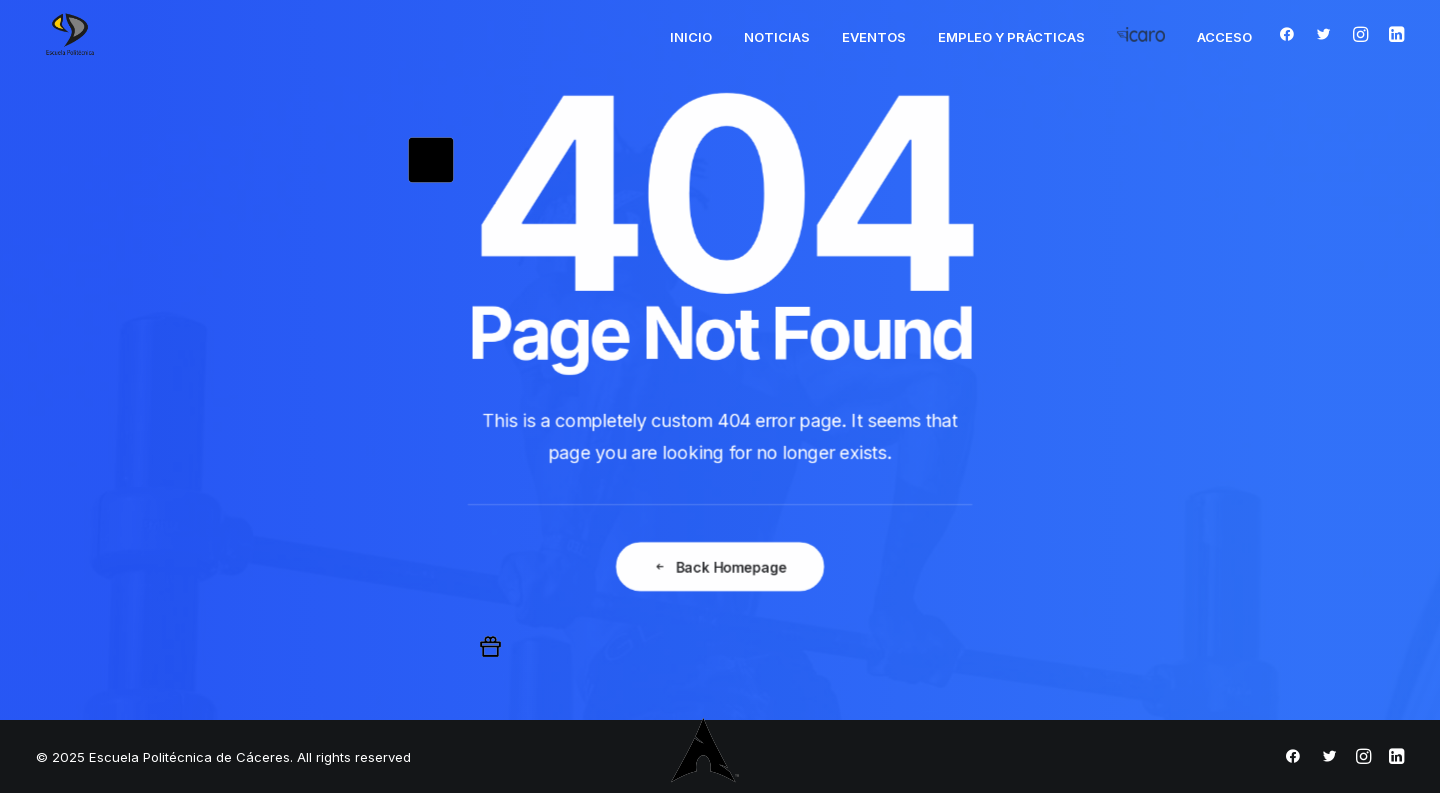 The image size is (1440, 793). I want to click on view available rewards or gifts, so click(490, 646).